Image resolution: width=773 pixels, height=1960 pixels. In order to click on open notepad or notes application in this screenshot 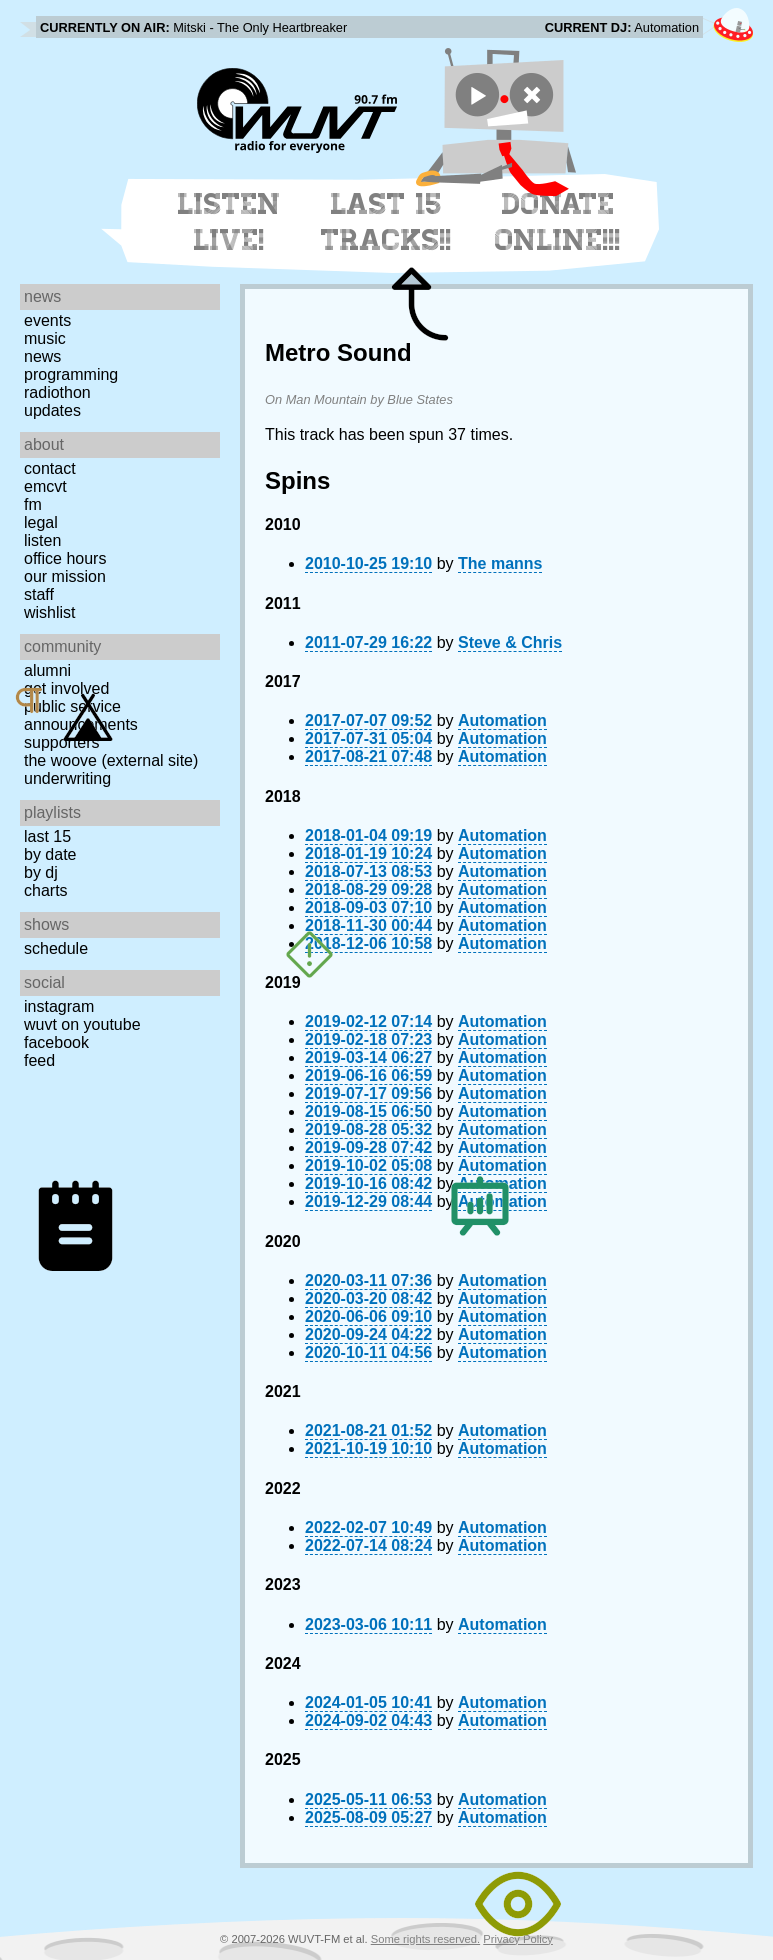, I will do `click(75, 1227)`.